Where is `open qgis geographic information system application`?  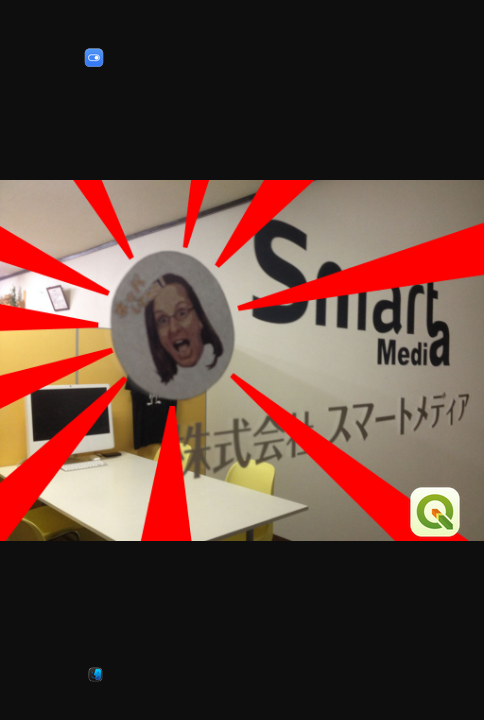
open qgis geographic information system application is located at coordinates (435, 512).